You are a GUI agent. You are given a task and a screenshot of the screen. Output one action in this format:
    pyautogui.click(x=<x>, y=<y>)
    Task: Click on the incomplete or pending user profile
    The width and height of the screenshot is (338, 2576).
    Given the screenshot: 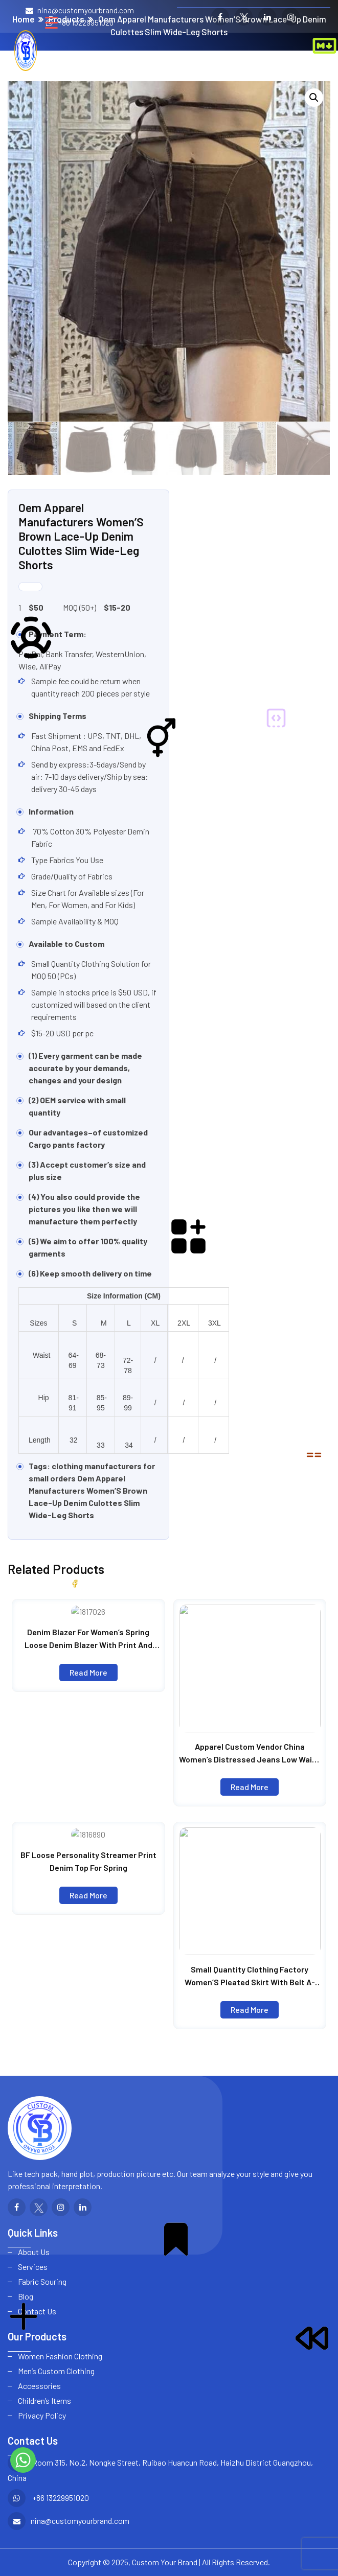 What is the action you would take?
    pyautogui.click(x=31, y=637)
    